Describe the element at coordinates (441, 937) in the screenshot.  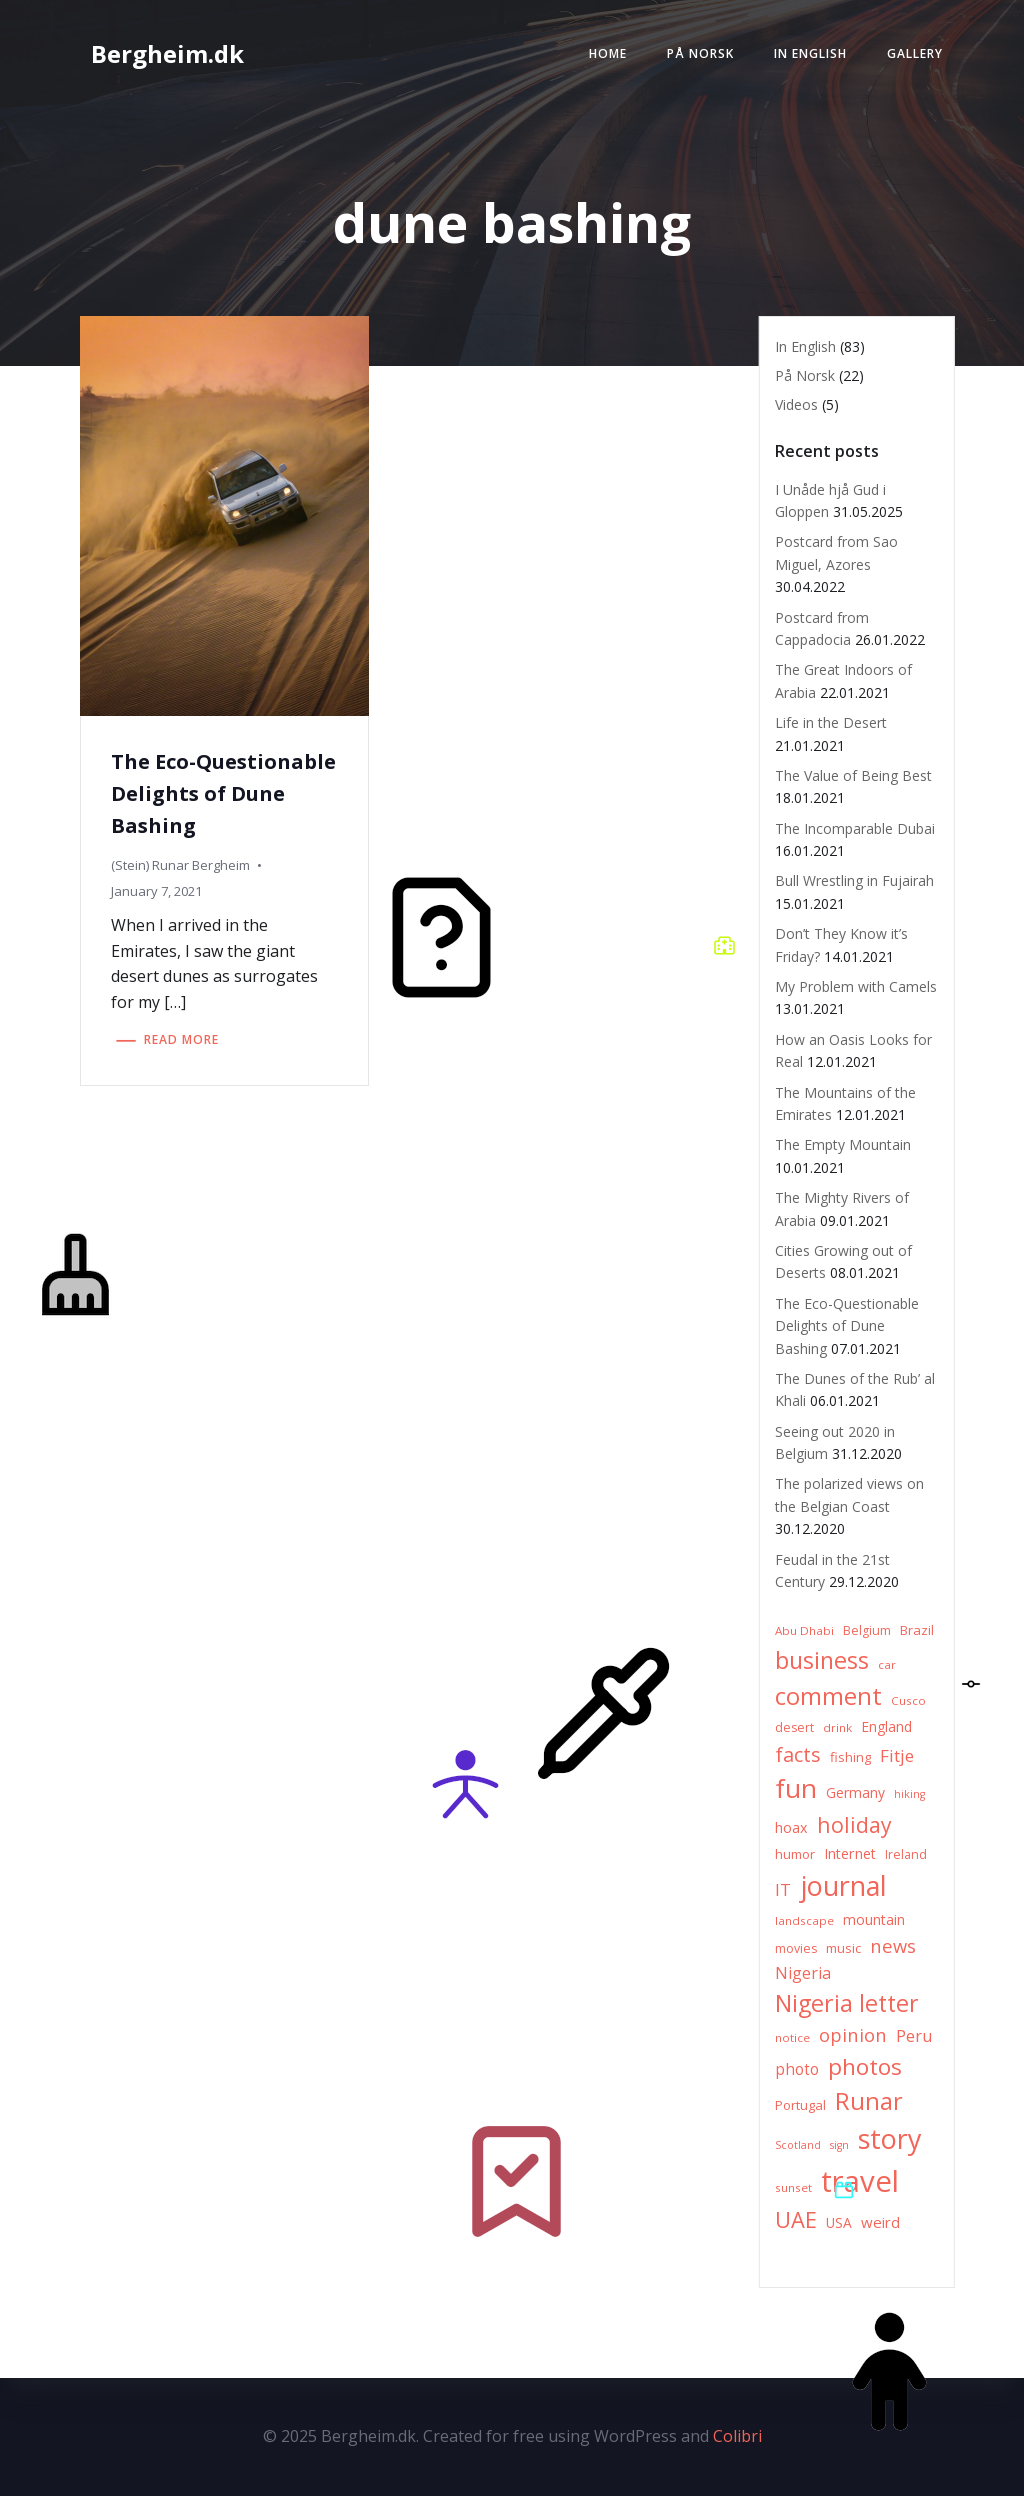
I see `unknown or unrecognized file type` at that location.